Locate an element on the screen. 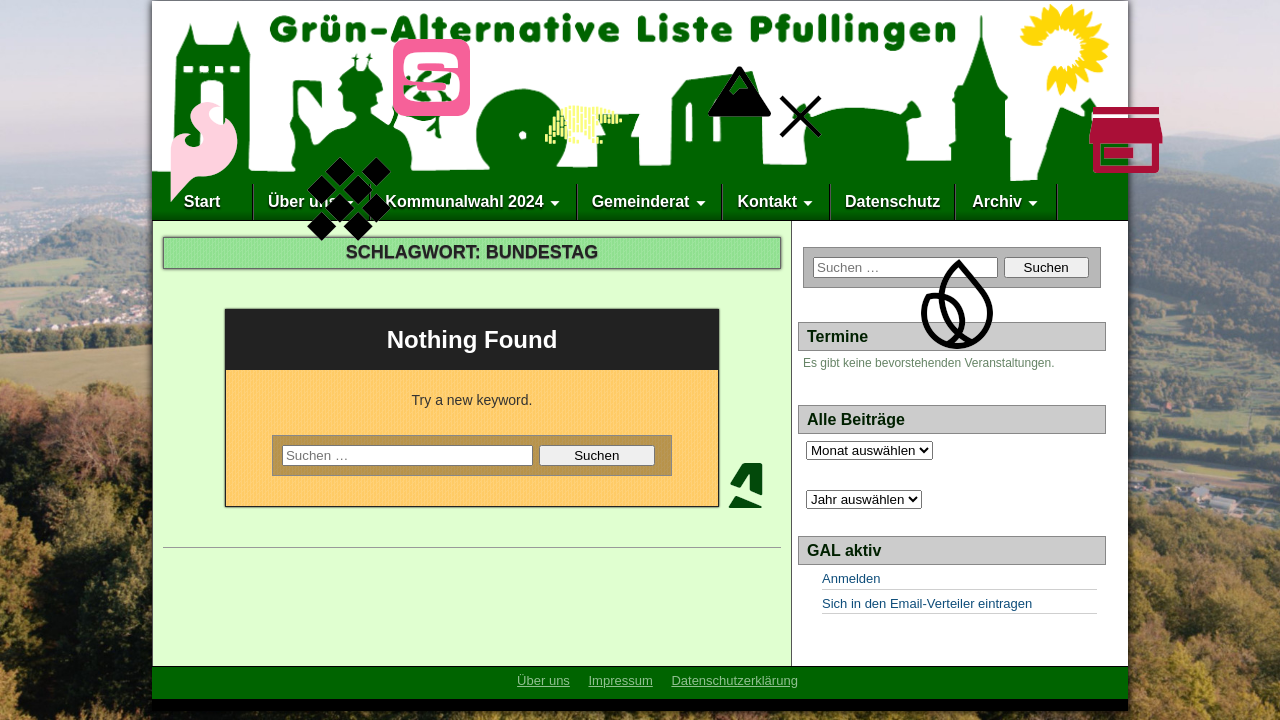 The width and height of the screenshot is (1280, 720). open the Simkl app is located at coordinates (431, 77).